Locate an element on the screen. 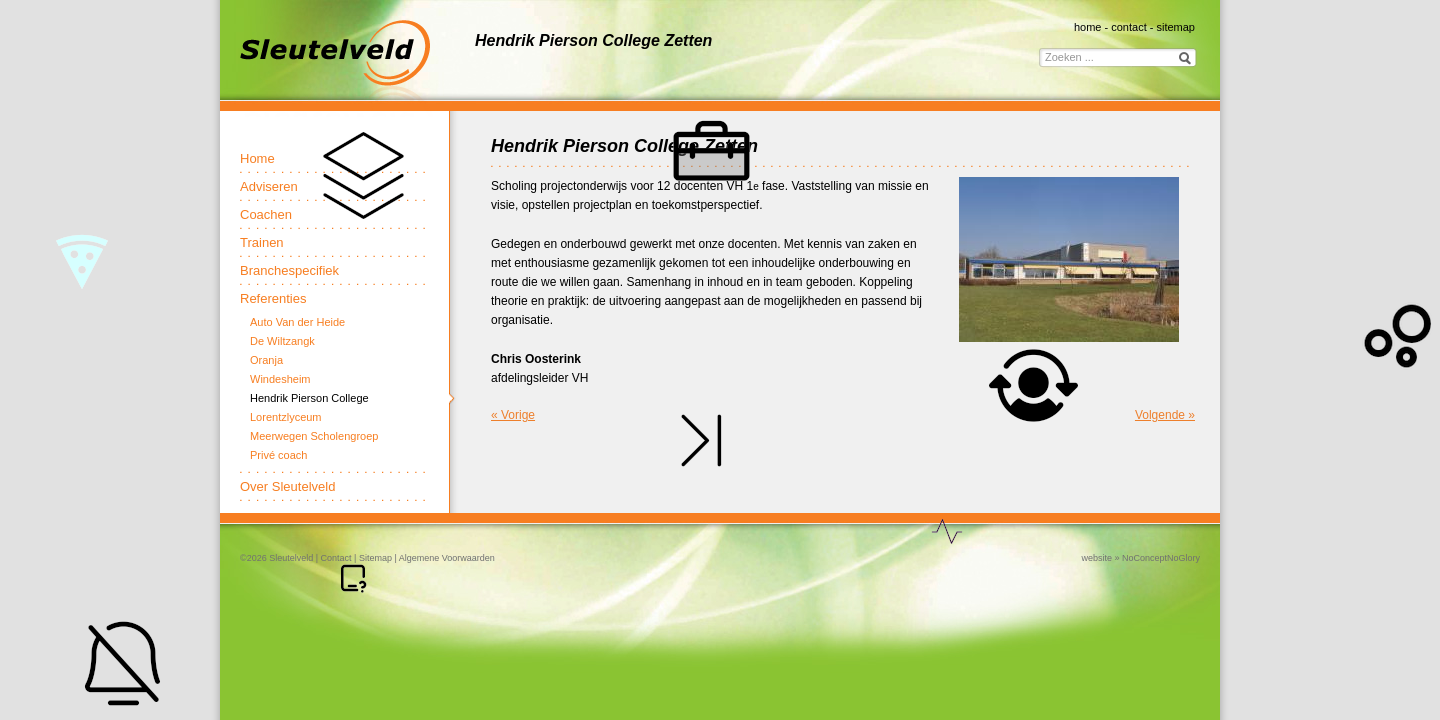 This screenshot has height=720, width=1440. order food or access food delivery is located at coordinates (82, 262).